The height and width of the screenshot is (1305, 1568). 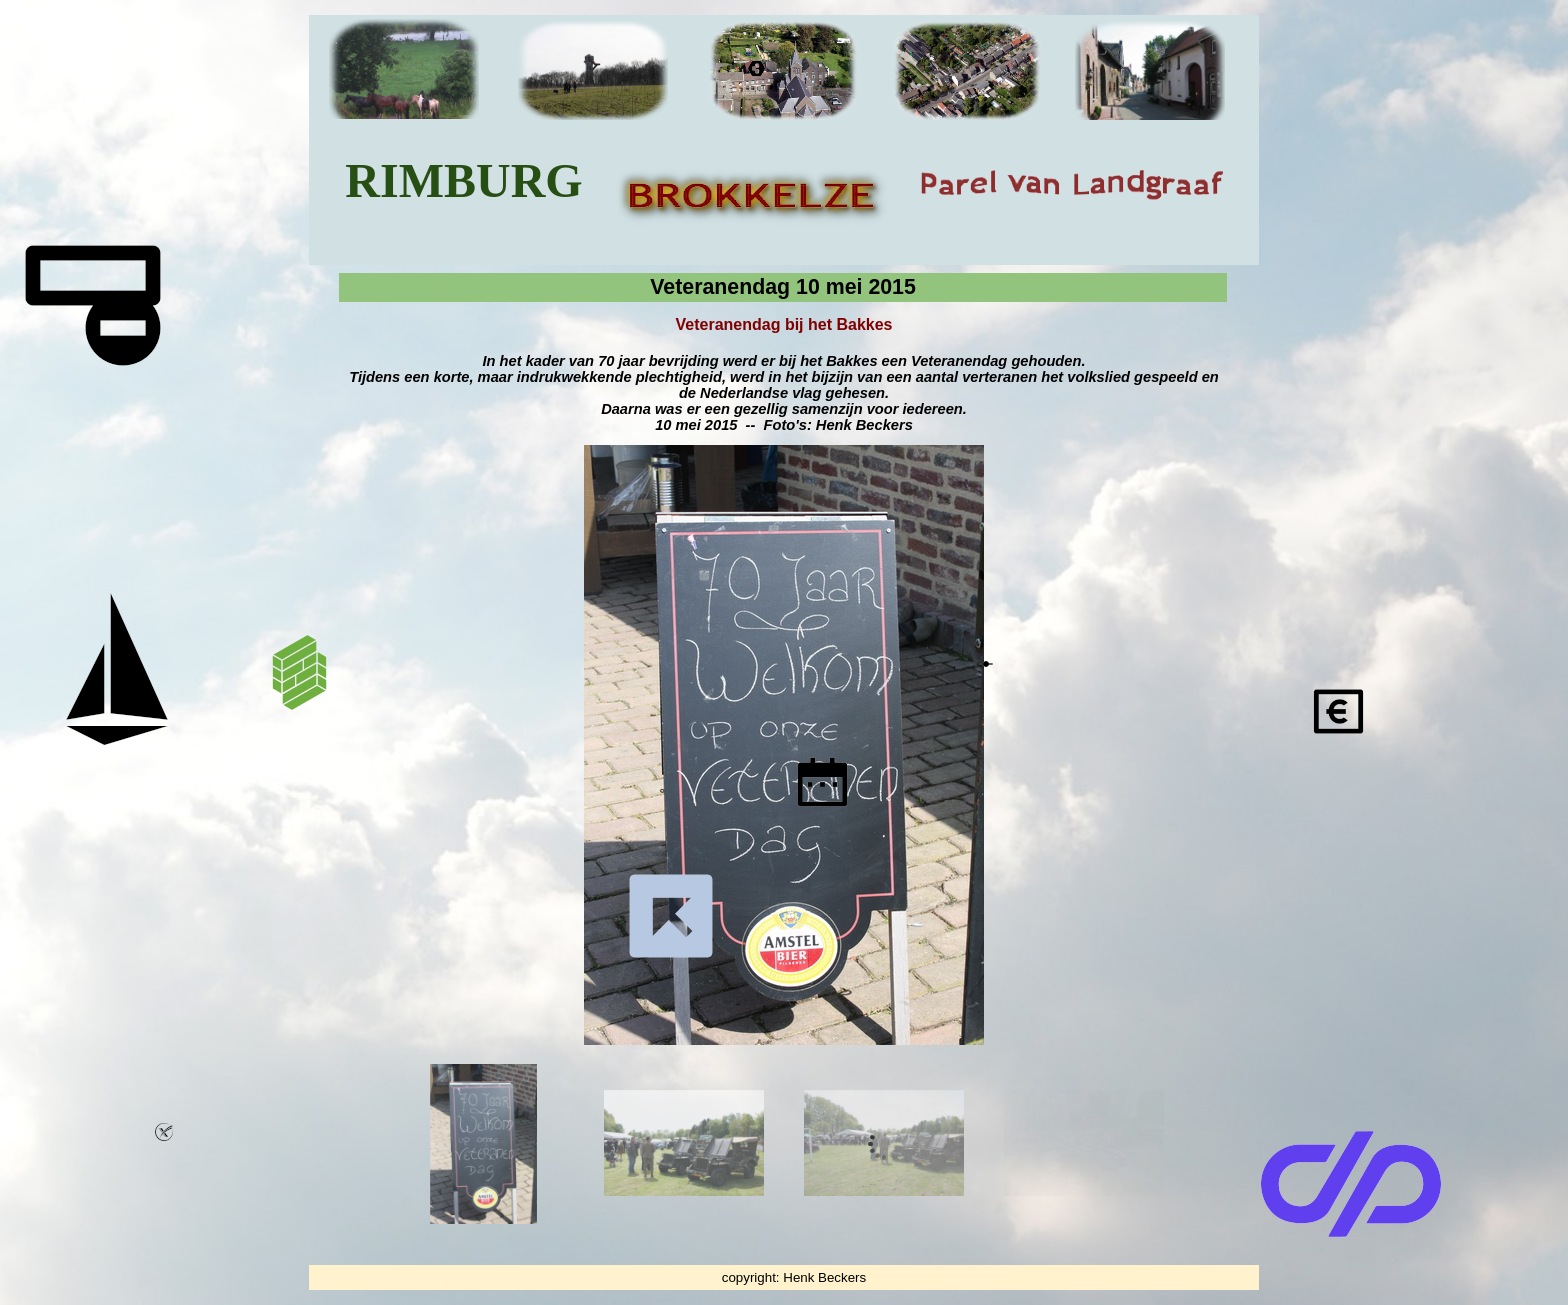 I want to click on cloudron platform logo, so click(x=756, y=68).